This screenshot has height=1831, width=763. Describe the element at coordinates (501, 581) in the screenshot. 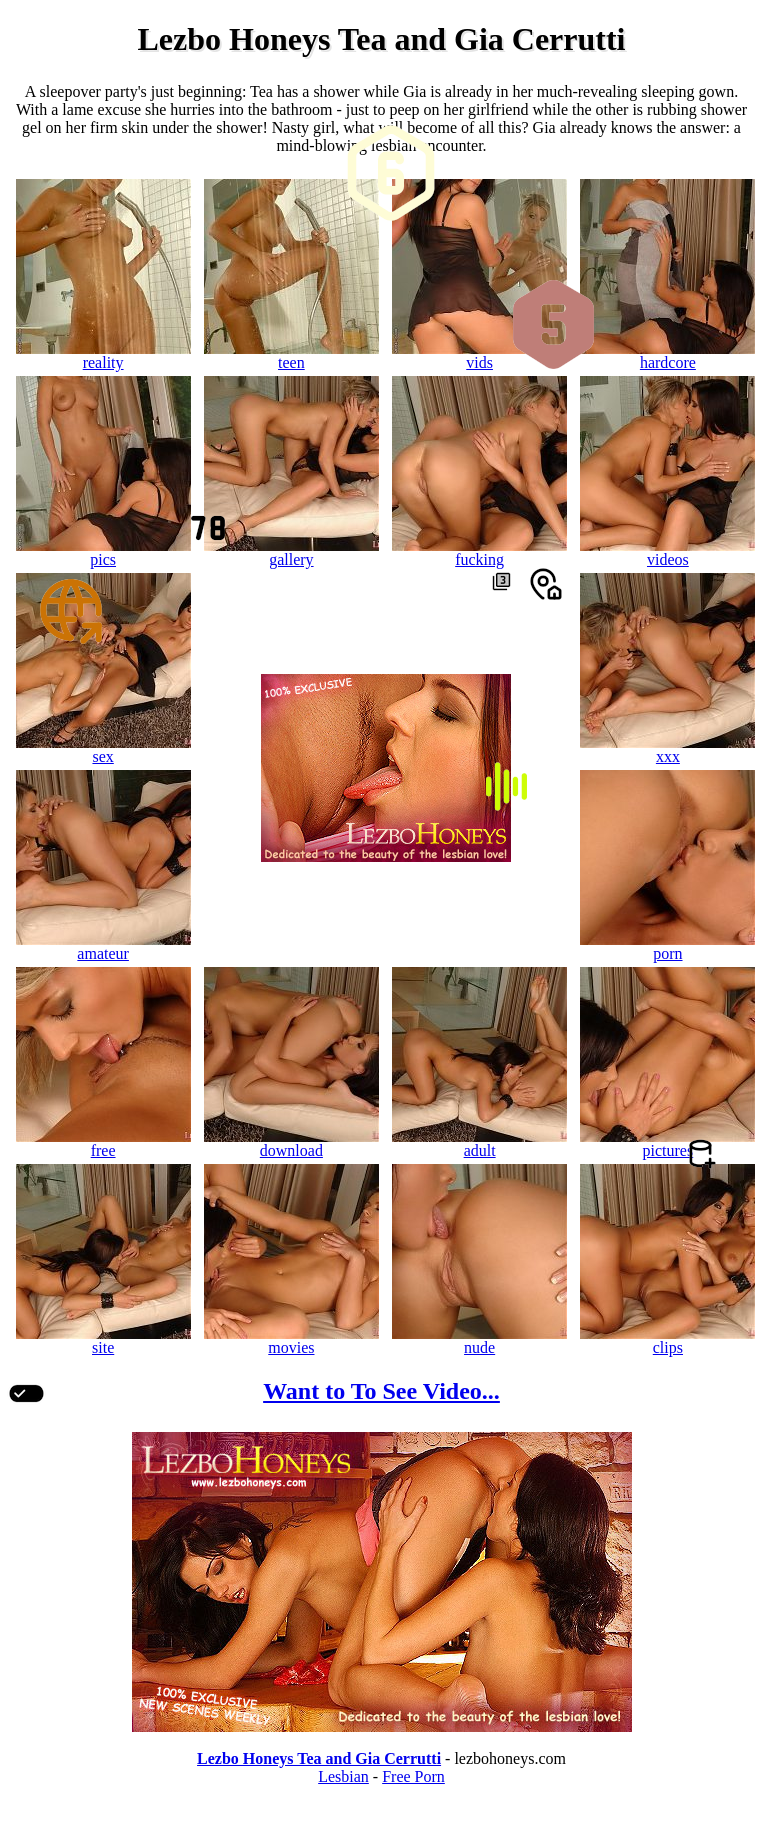

I see `select filter option 3` at that location.